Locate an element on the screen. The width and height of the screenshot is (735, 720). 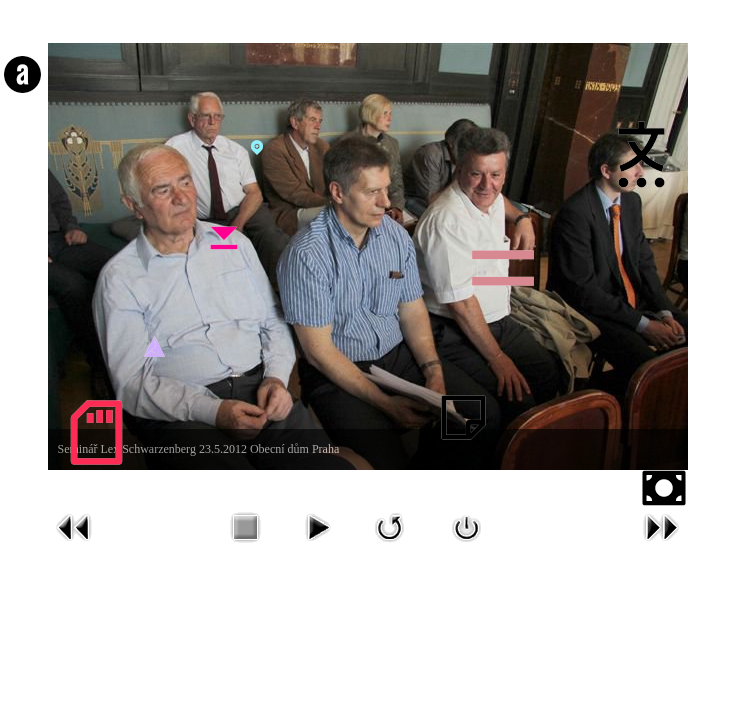
view location on map is located at coordinates (257, 147).